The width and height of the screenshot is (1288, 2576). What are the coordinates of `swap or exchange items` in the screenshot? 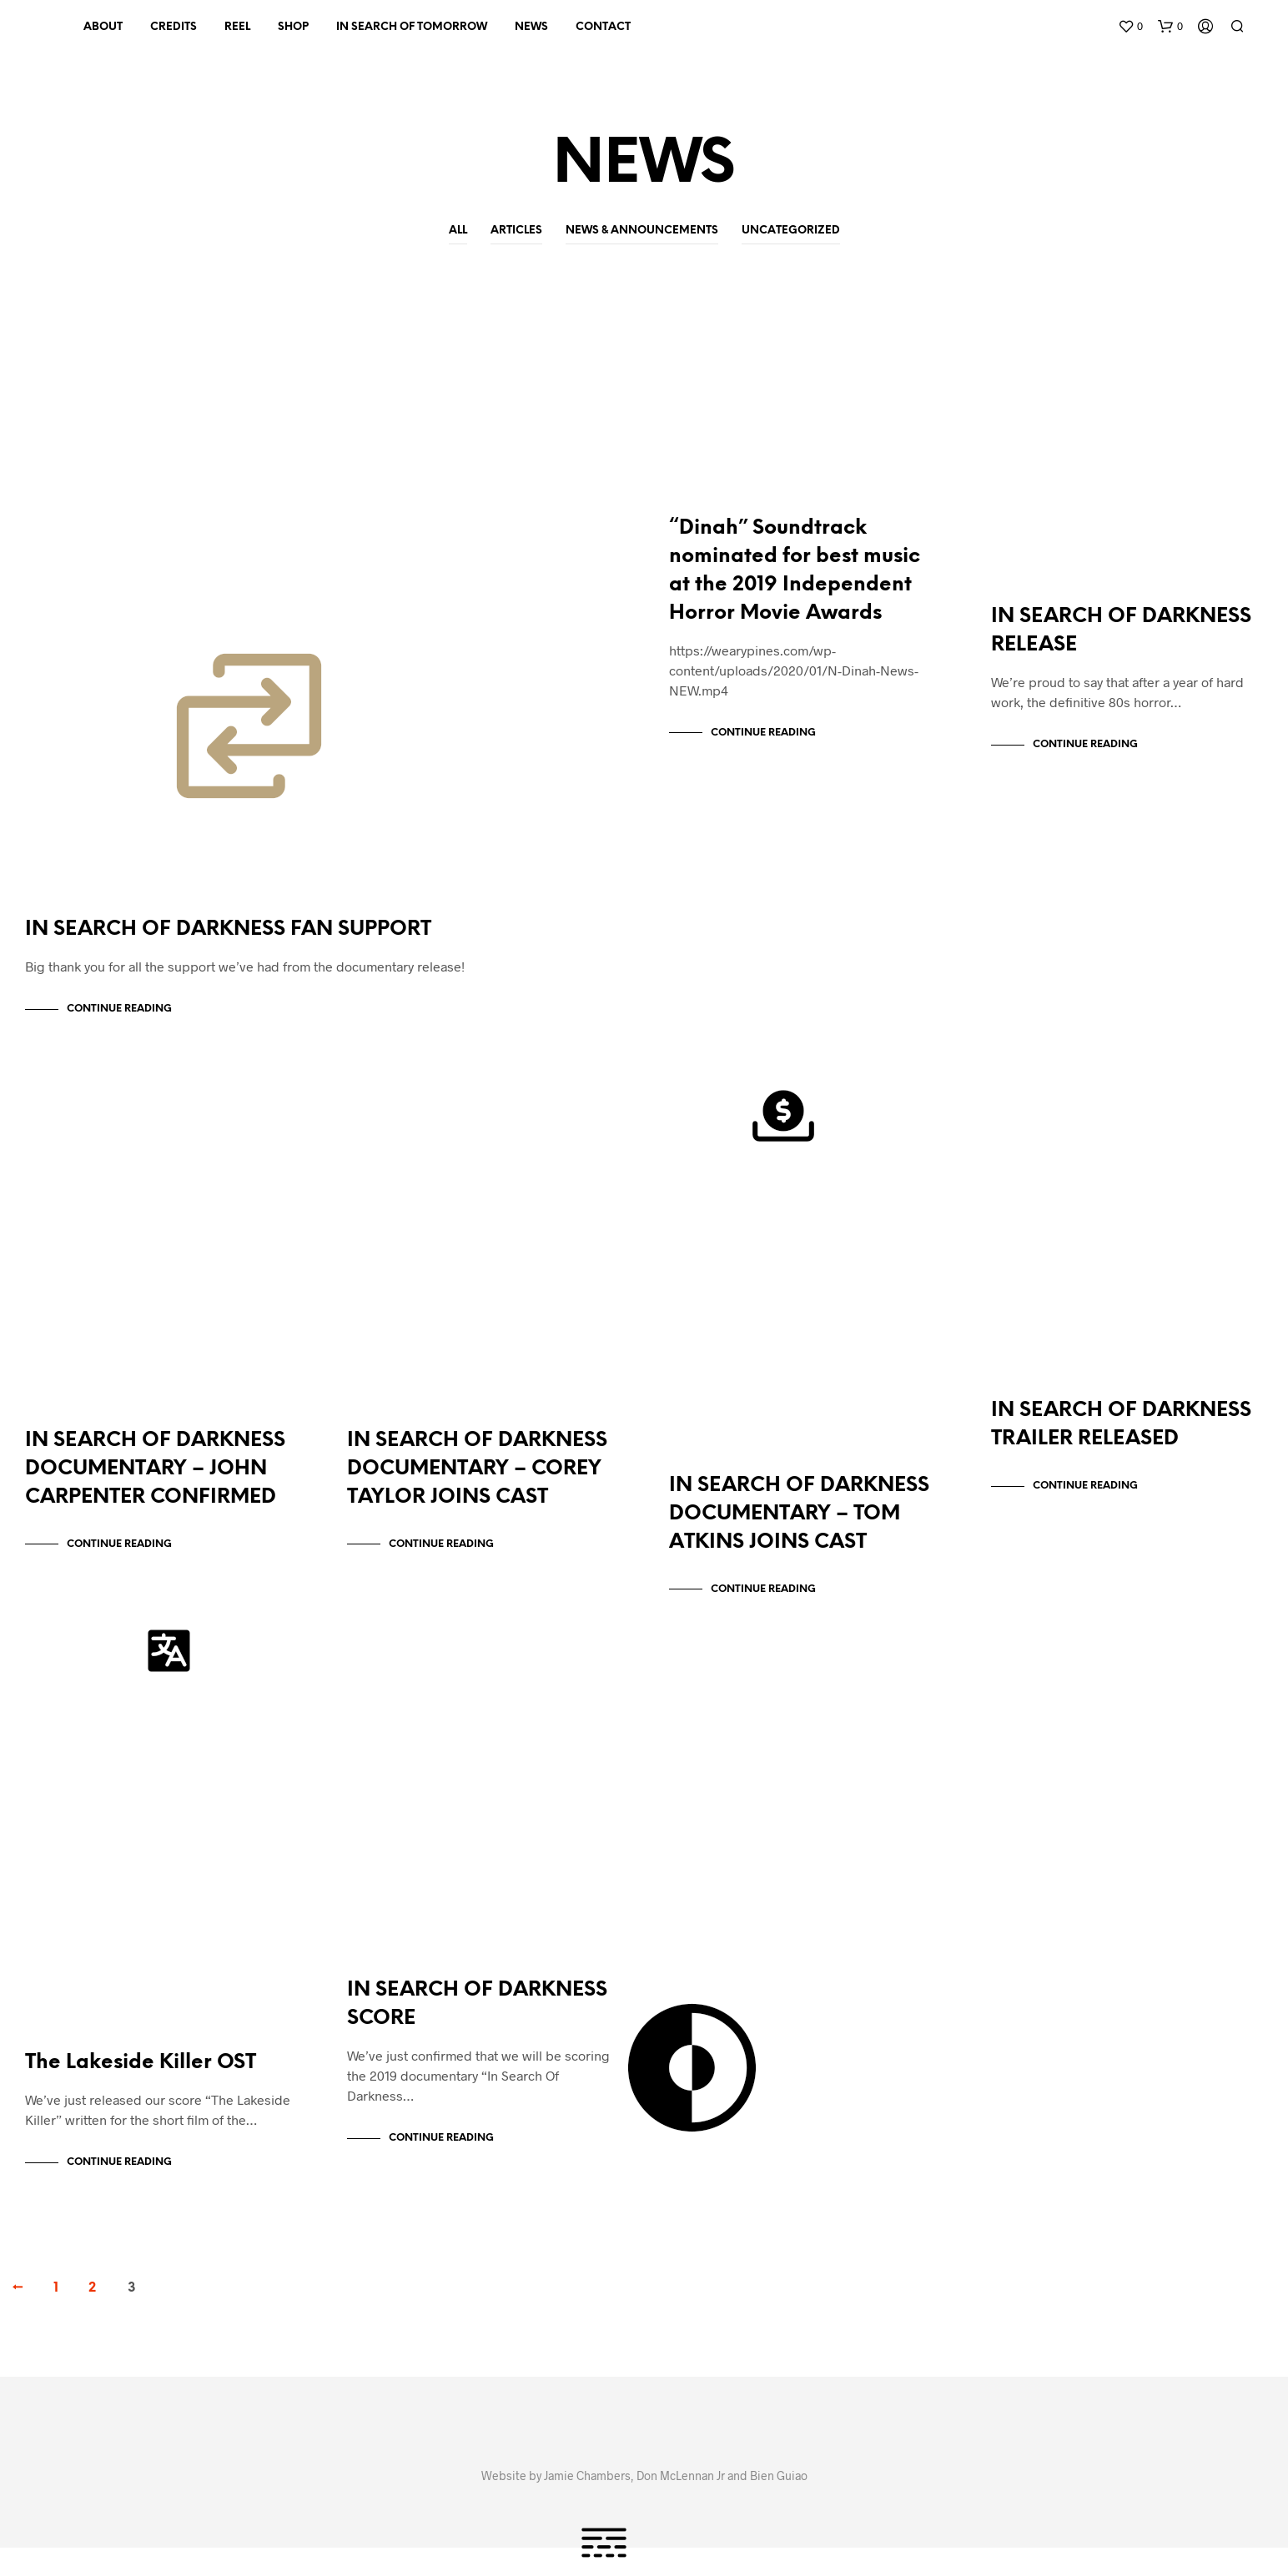 It's located at (249, 726).